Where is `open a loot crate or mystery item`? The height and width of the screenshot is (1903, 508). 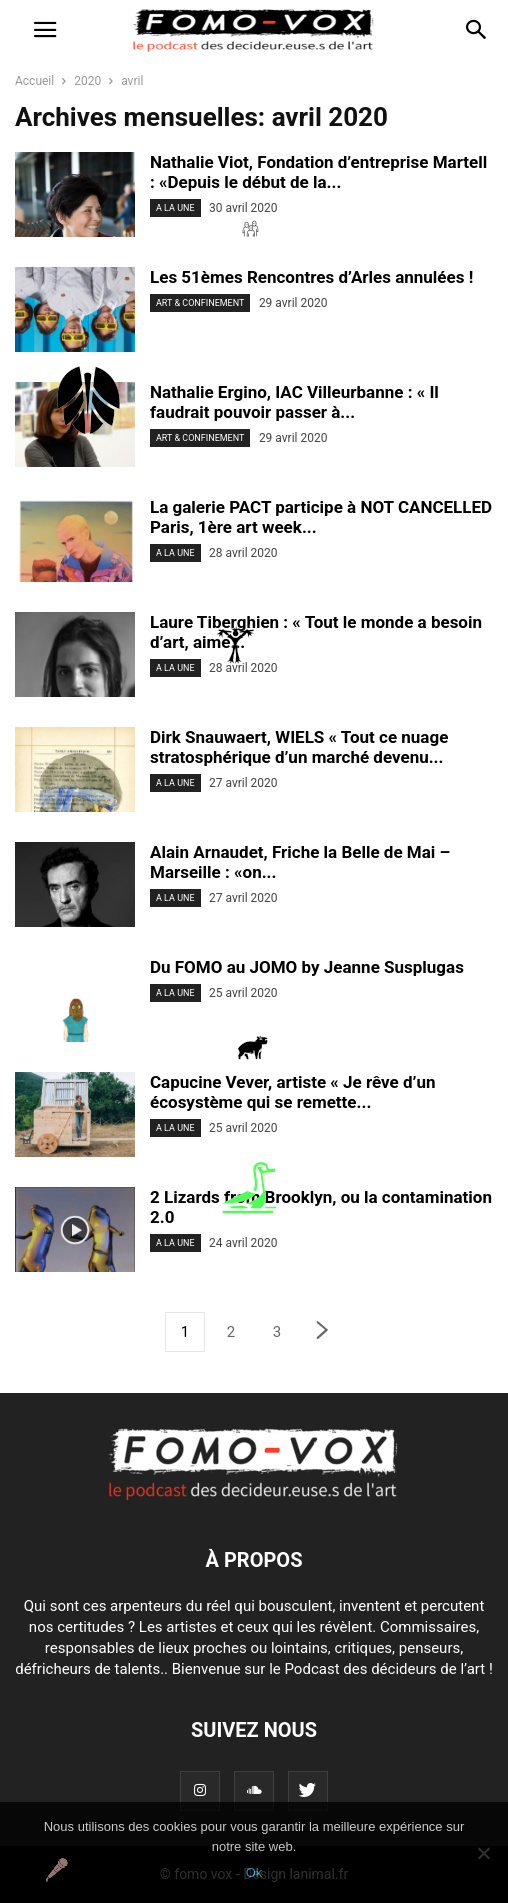
open a loot crate or mystery item is located at coordinates (88, 400).